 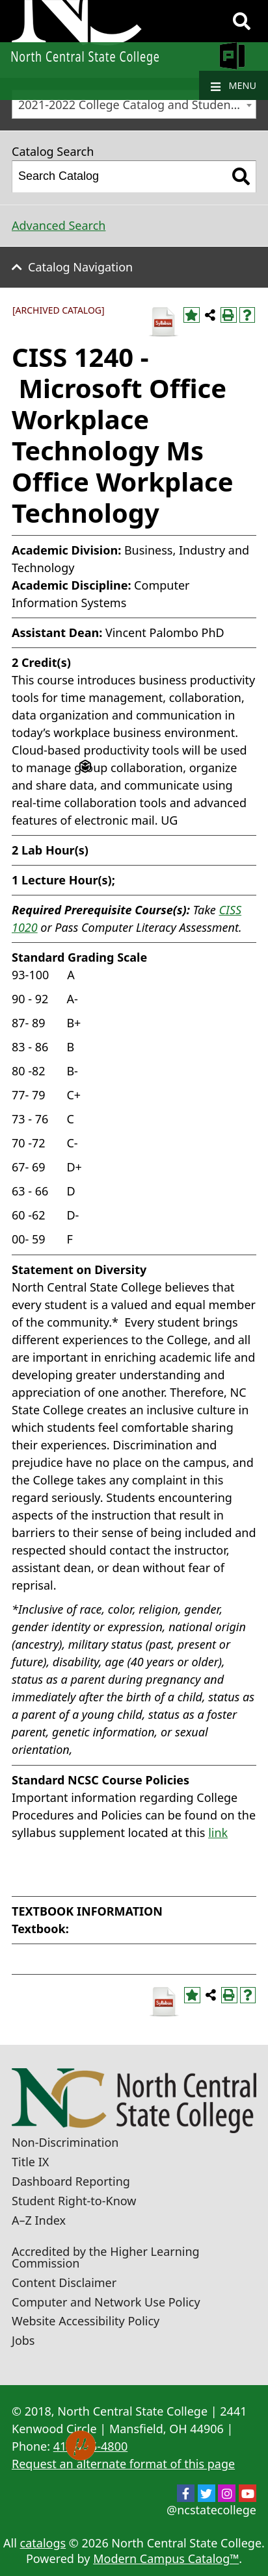 I want to click on metro bundler logo, so click(x=85, y=766).